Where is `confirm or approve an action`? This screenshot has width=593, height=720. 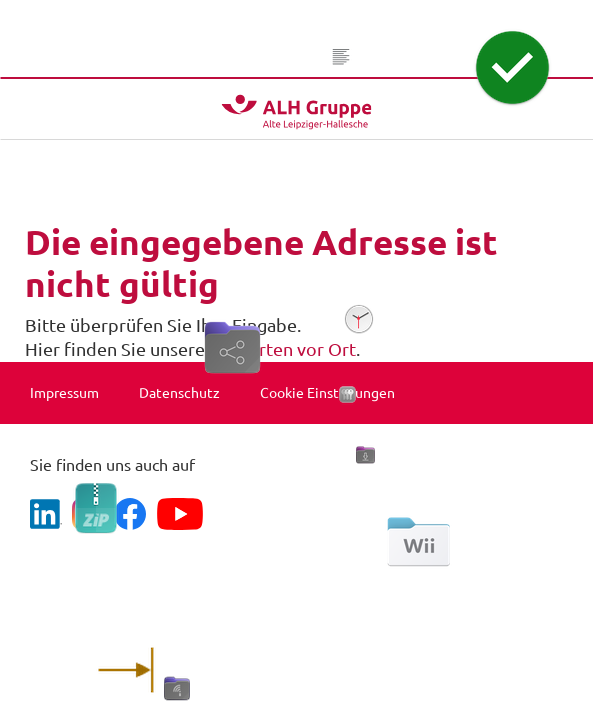
confirm or approve an action is located at coordinates (512, 67).